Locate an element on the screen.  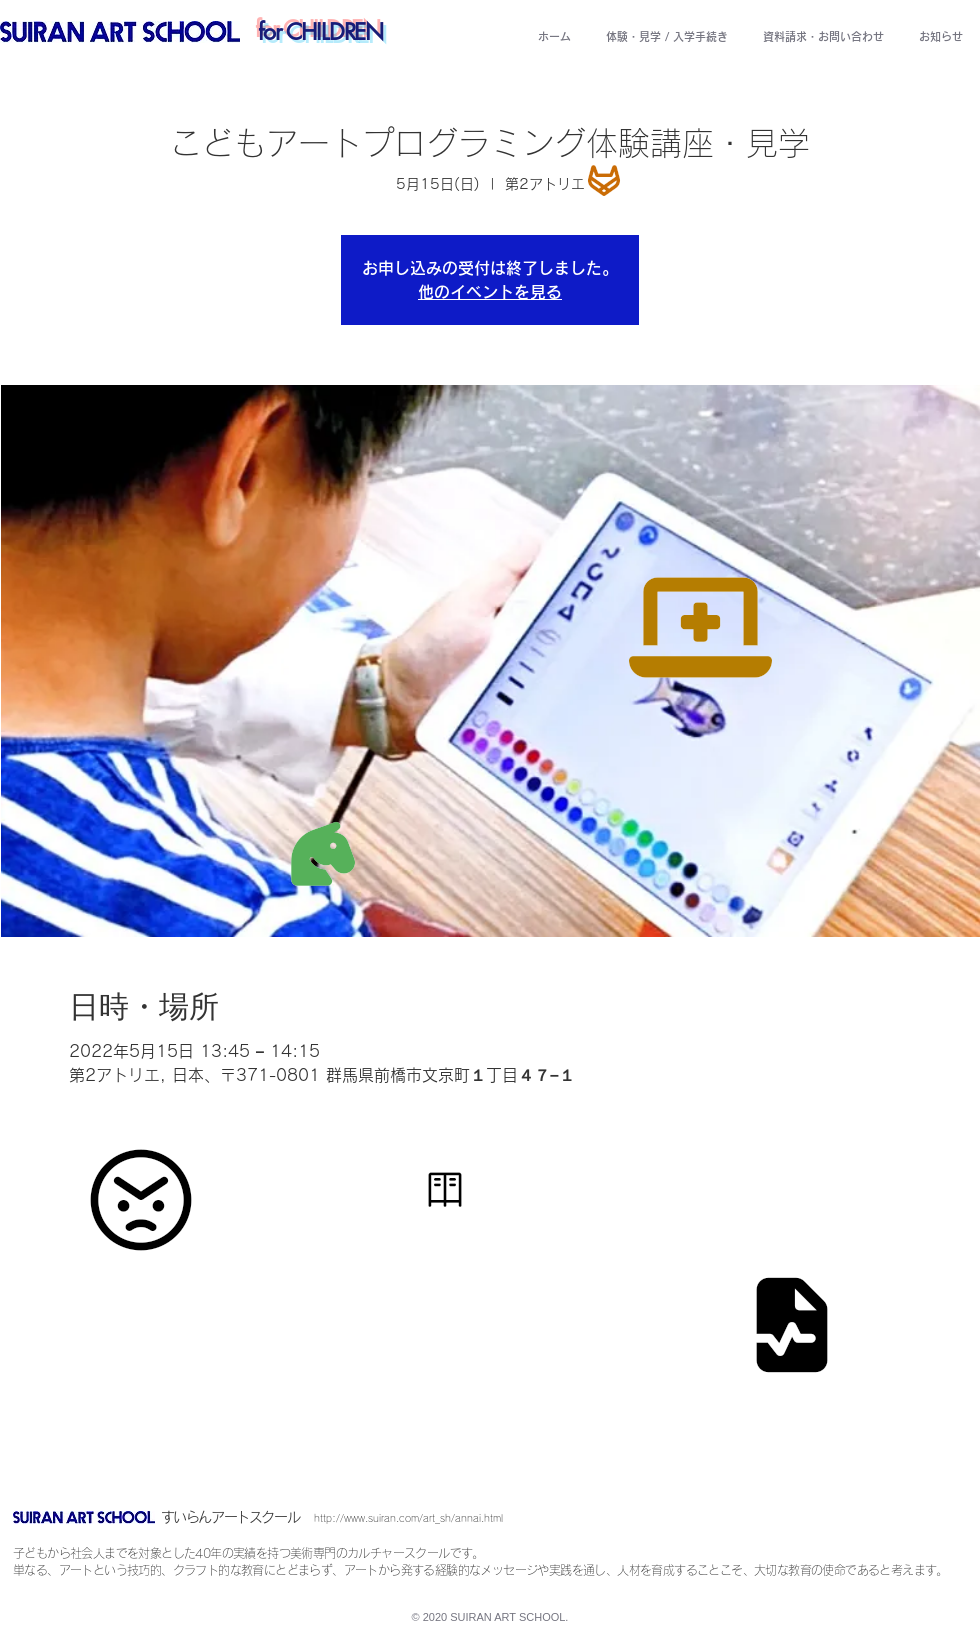
access storage lockers is located at coordinates (445, 1189).